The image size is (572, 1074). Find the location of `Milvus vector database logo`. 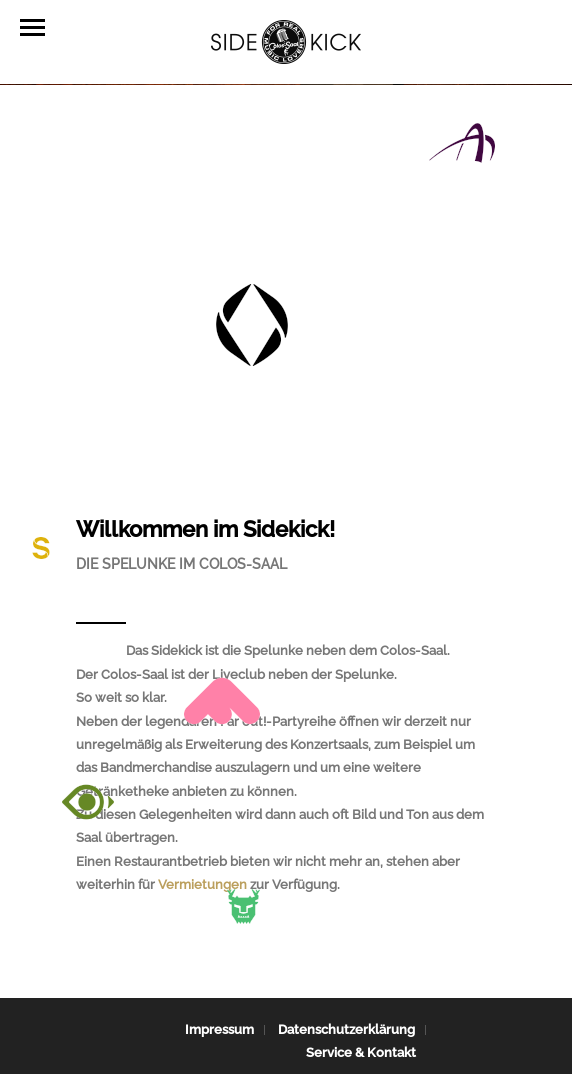

Milvus vector database logo is located at coordinates (88, 802).